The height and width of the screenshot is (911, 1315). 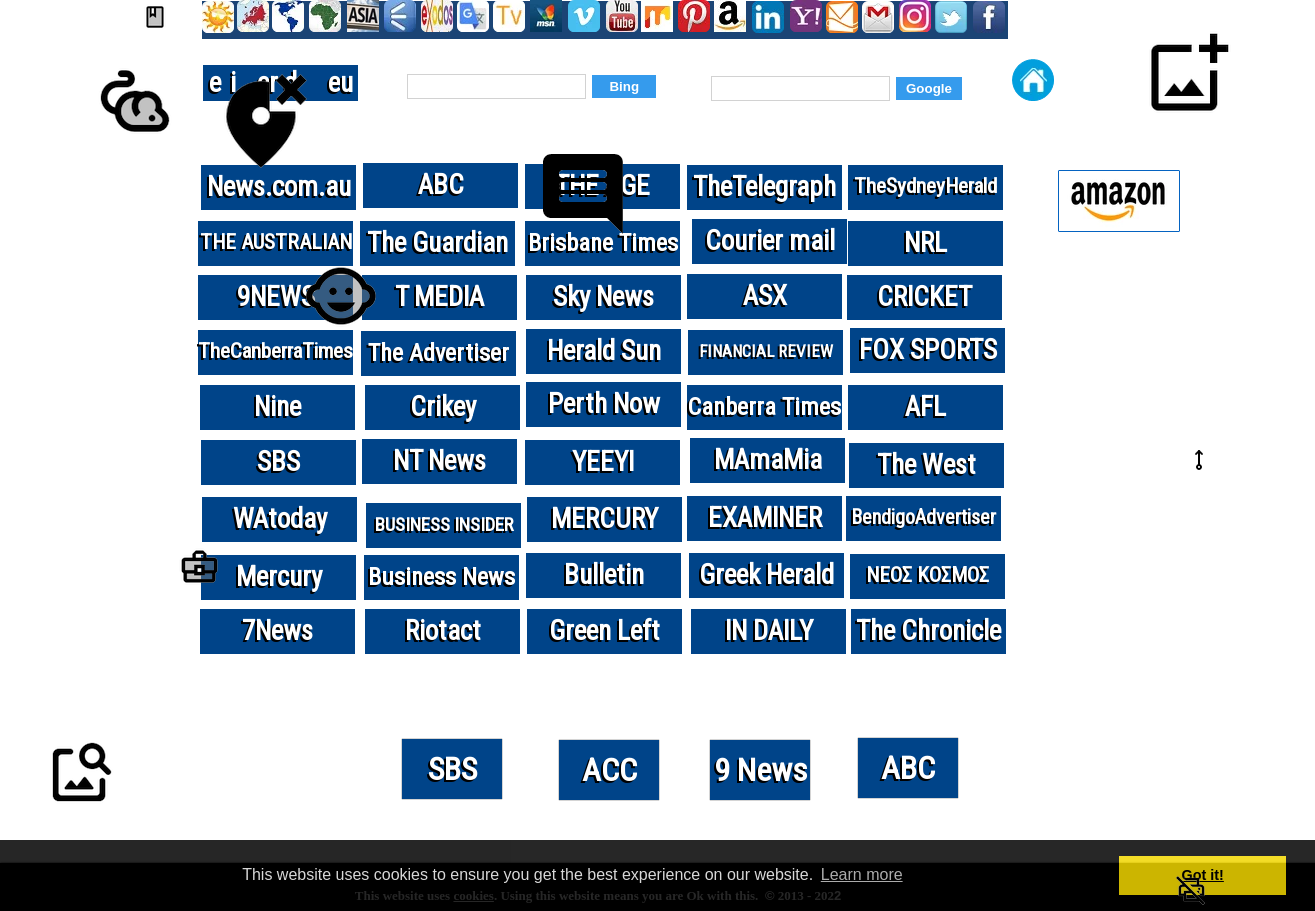 I want to click on remove a saved location pin, so click(x=261, y=120).